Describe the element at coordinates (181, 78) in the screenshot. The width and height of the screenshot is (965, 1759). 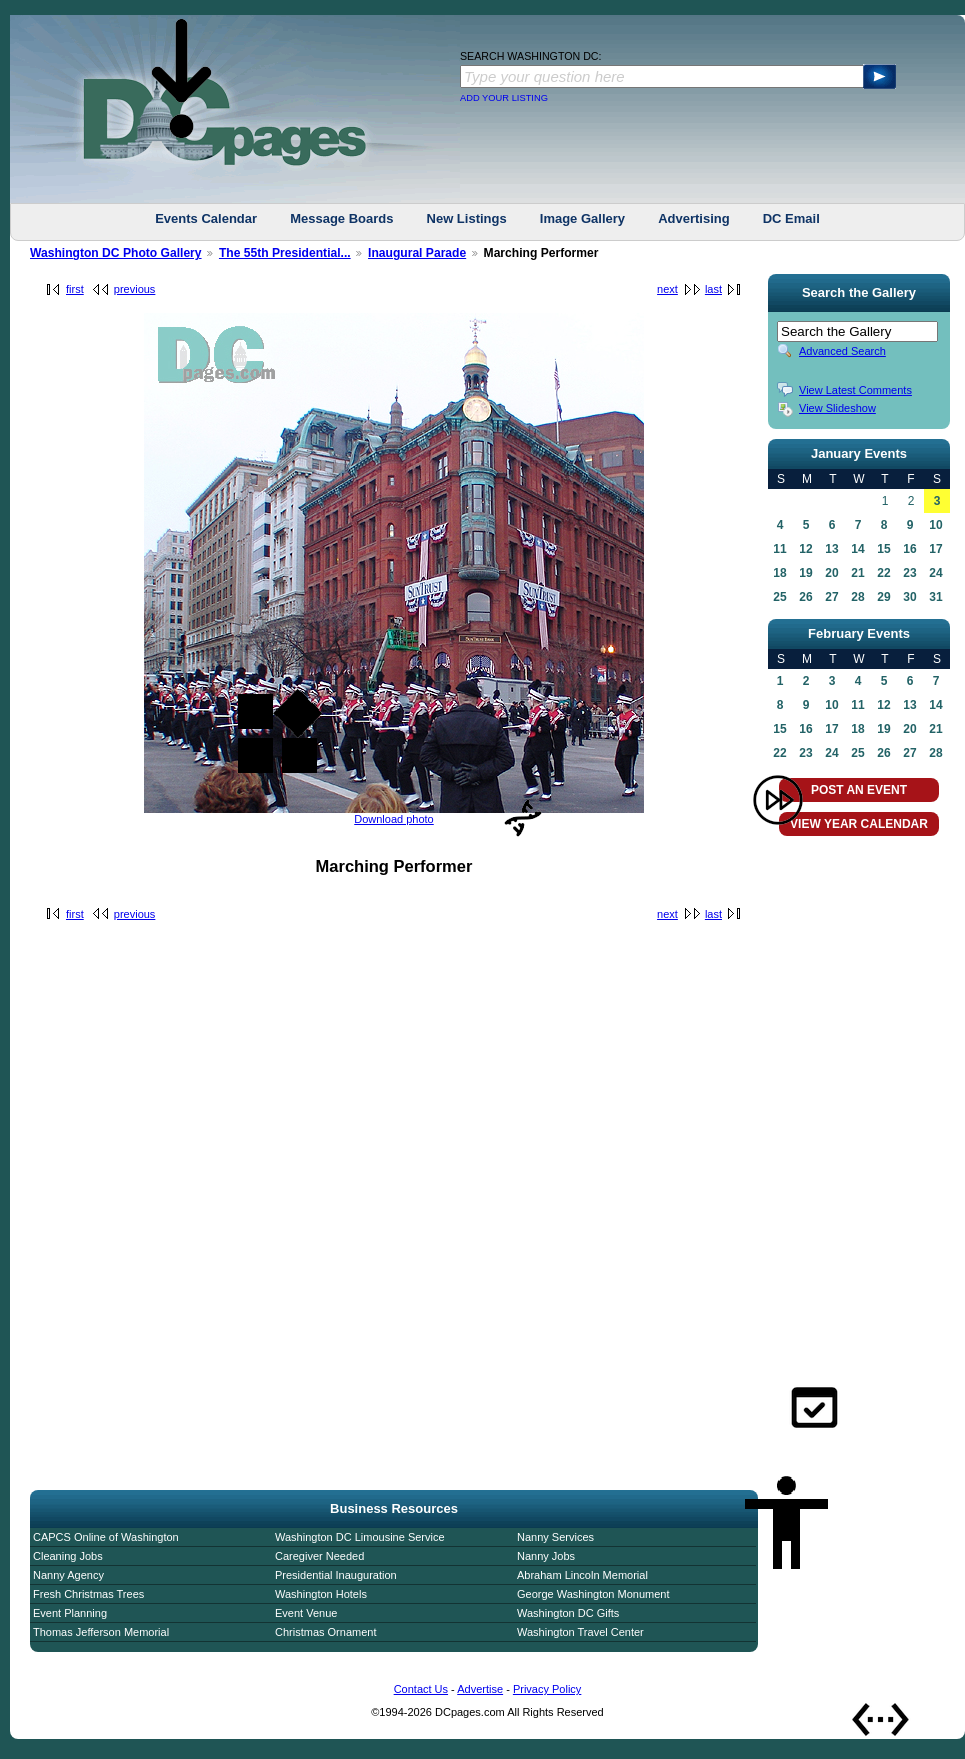
I see `step into function during debugging` at that location.